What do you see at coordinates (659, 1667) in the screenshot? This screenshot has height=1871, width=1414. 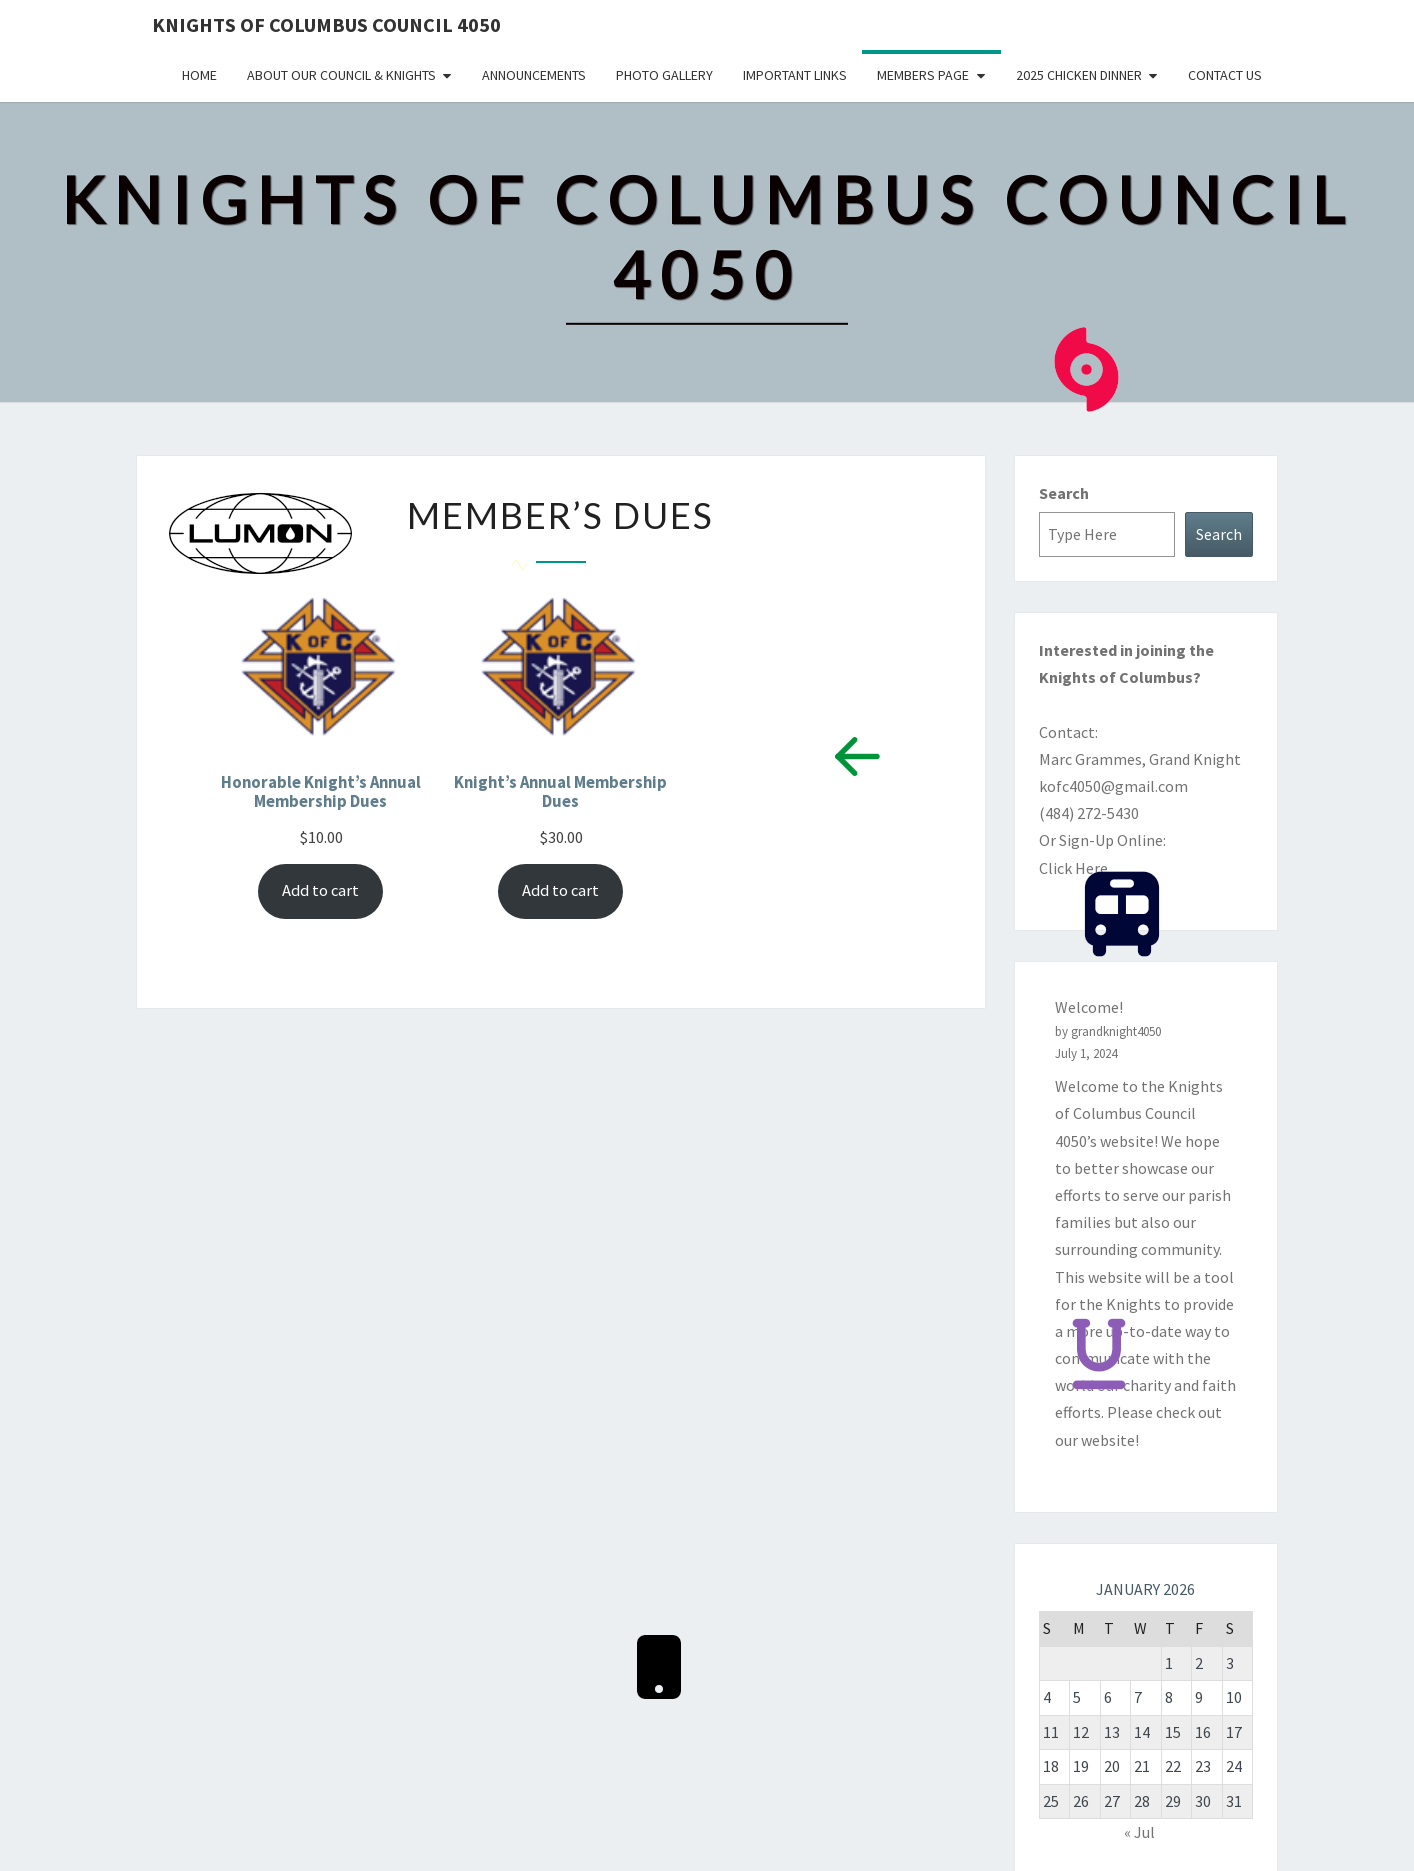 I see `indicates mobile device or smartphone` at bounding box center [659, 1667].